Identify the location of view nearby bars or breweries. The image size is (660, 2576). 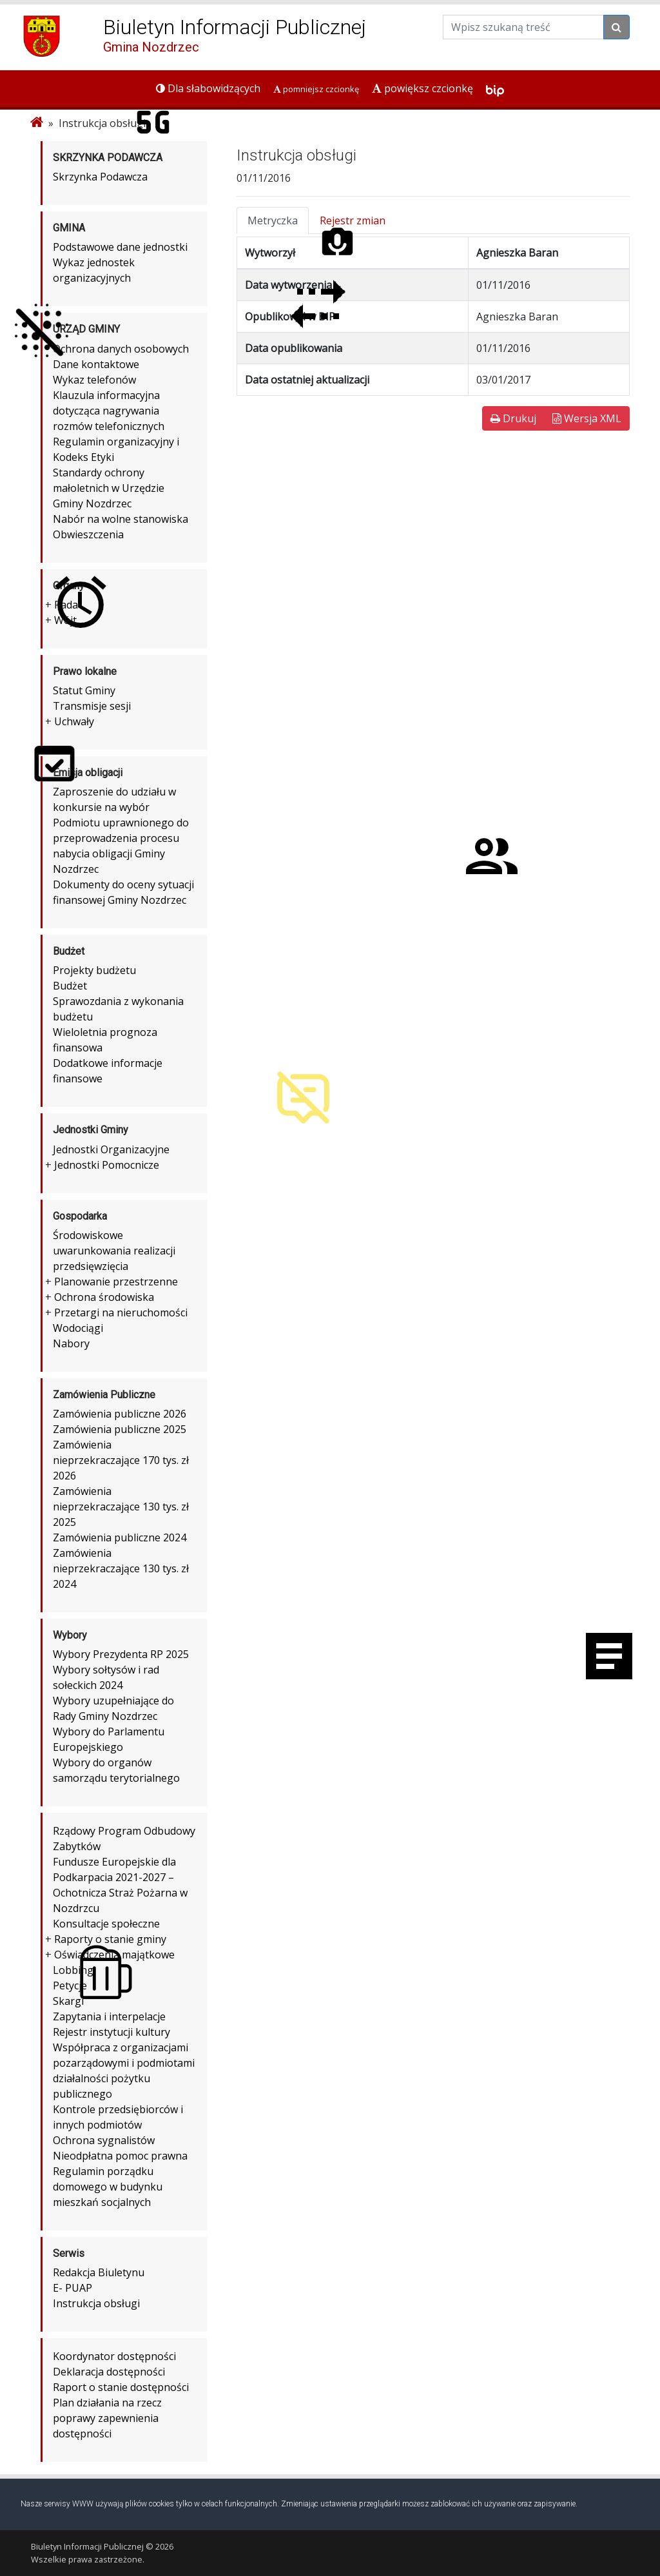
(102, 1974).